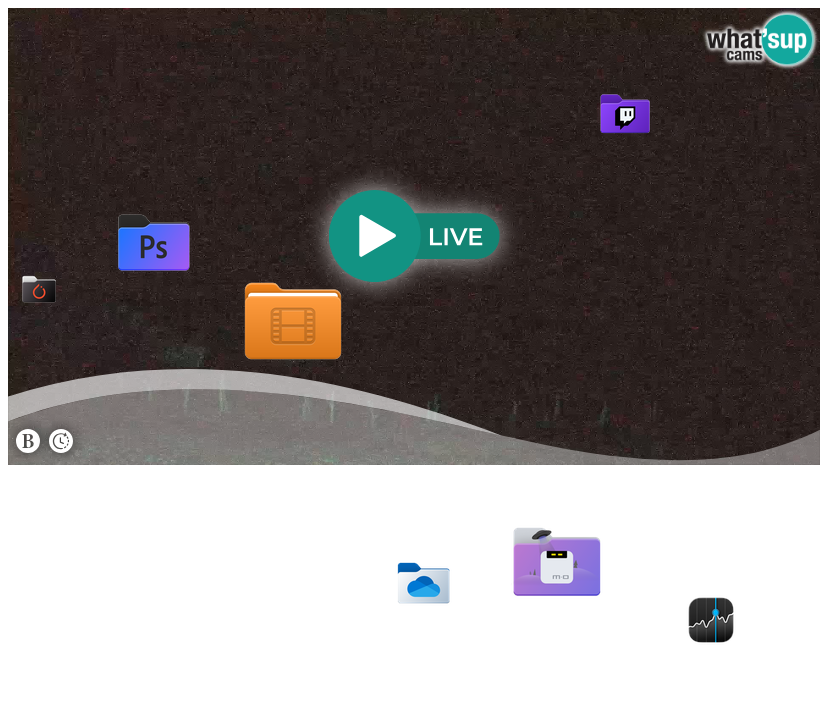  I want to click on open your videos folder, so click(293, 321).